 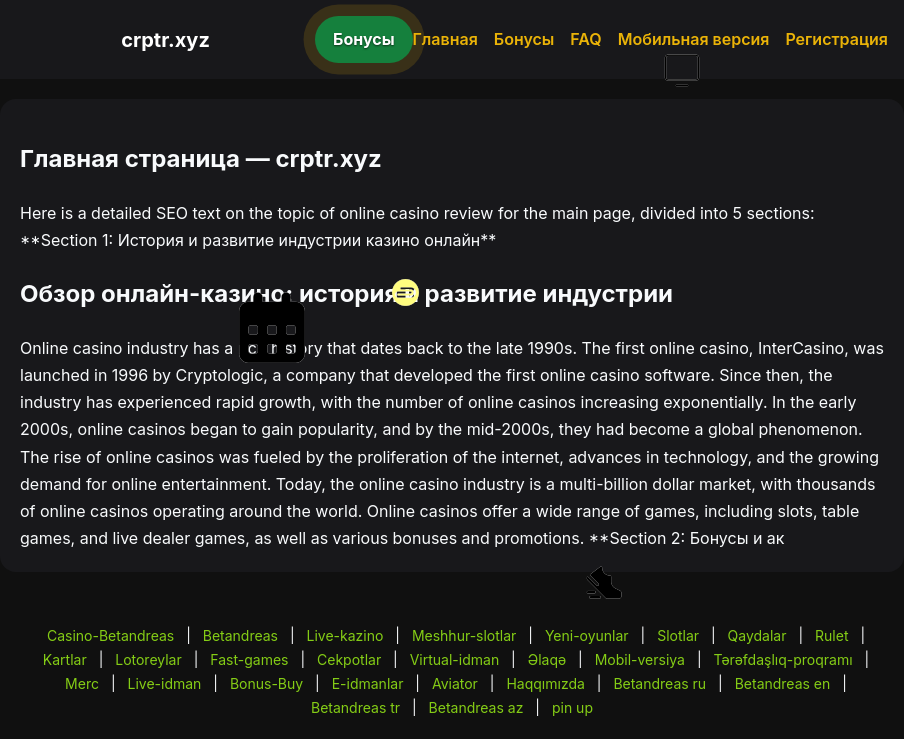 I want to click on track your running or walking activity, so click(x=603, y=584).